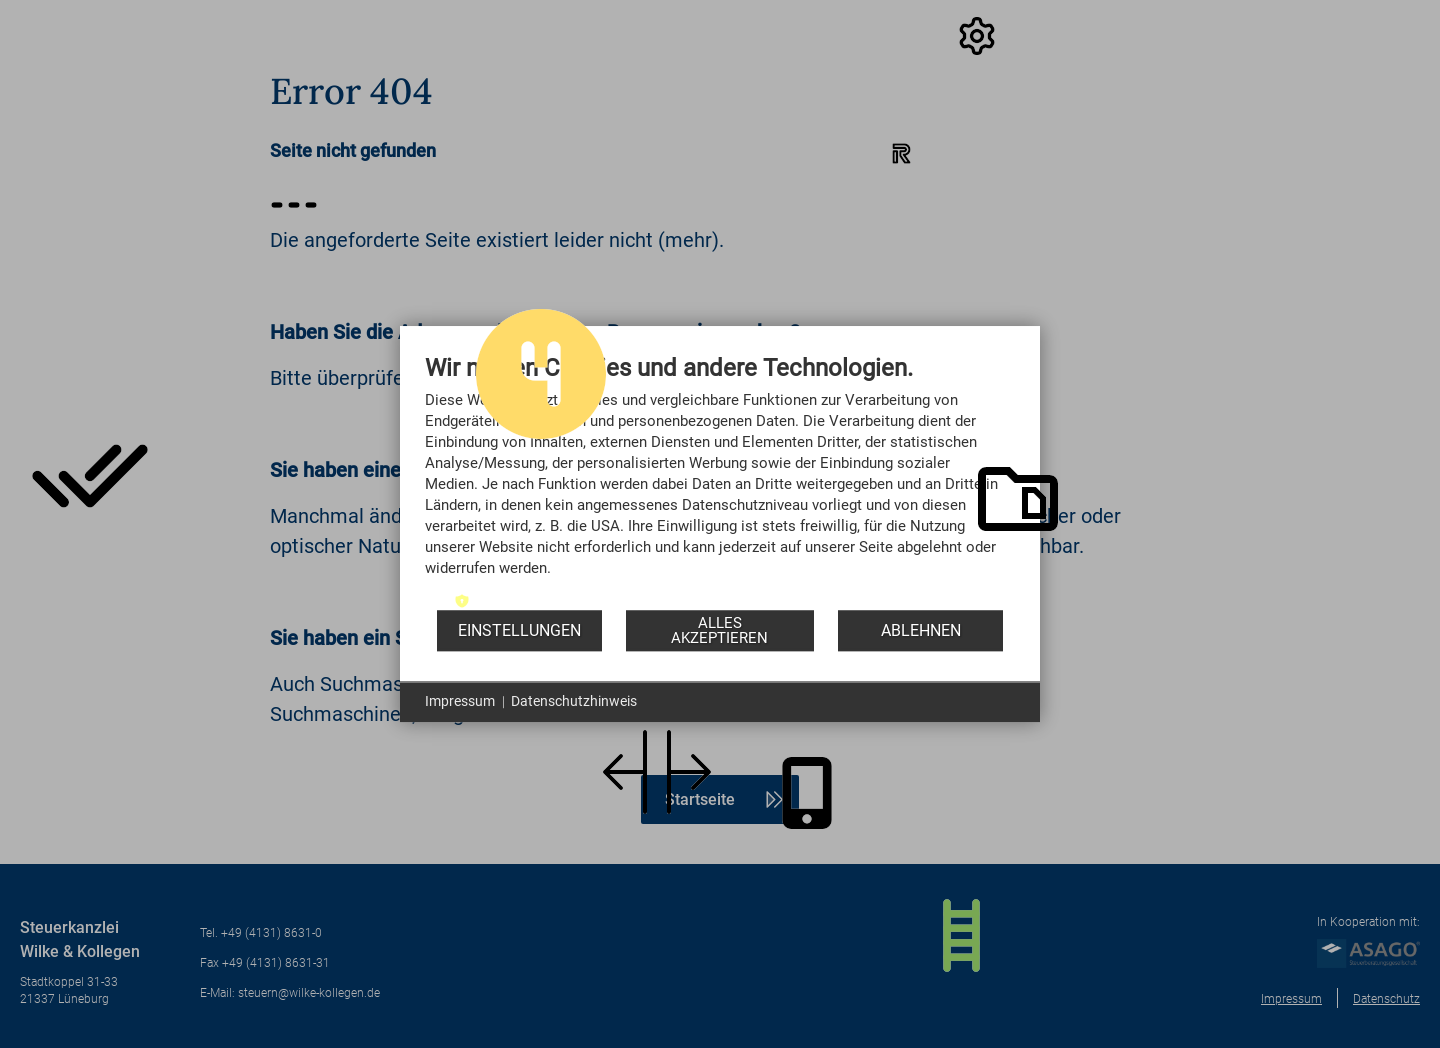 This screenshot has height=1048, width=1440. I want to click on access saved code snippets, so click(1018, 499).